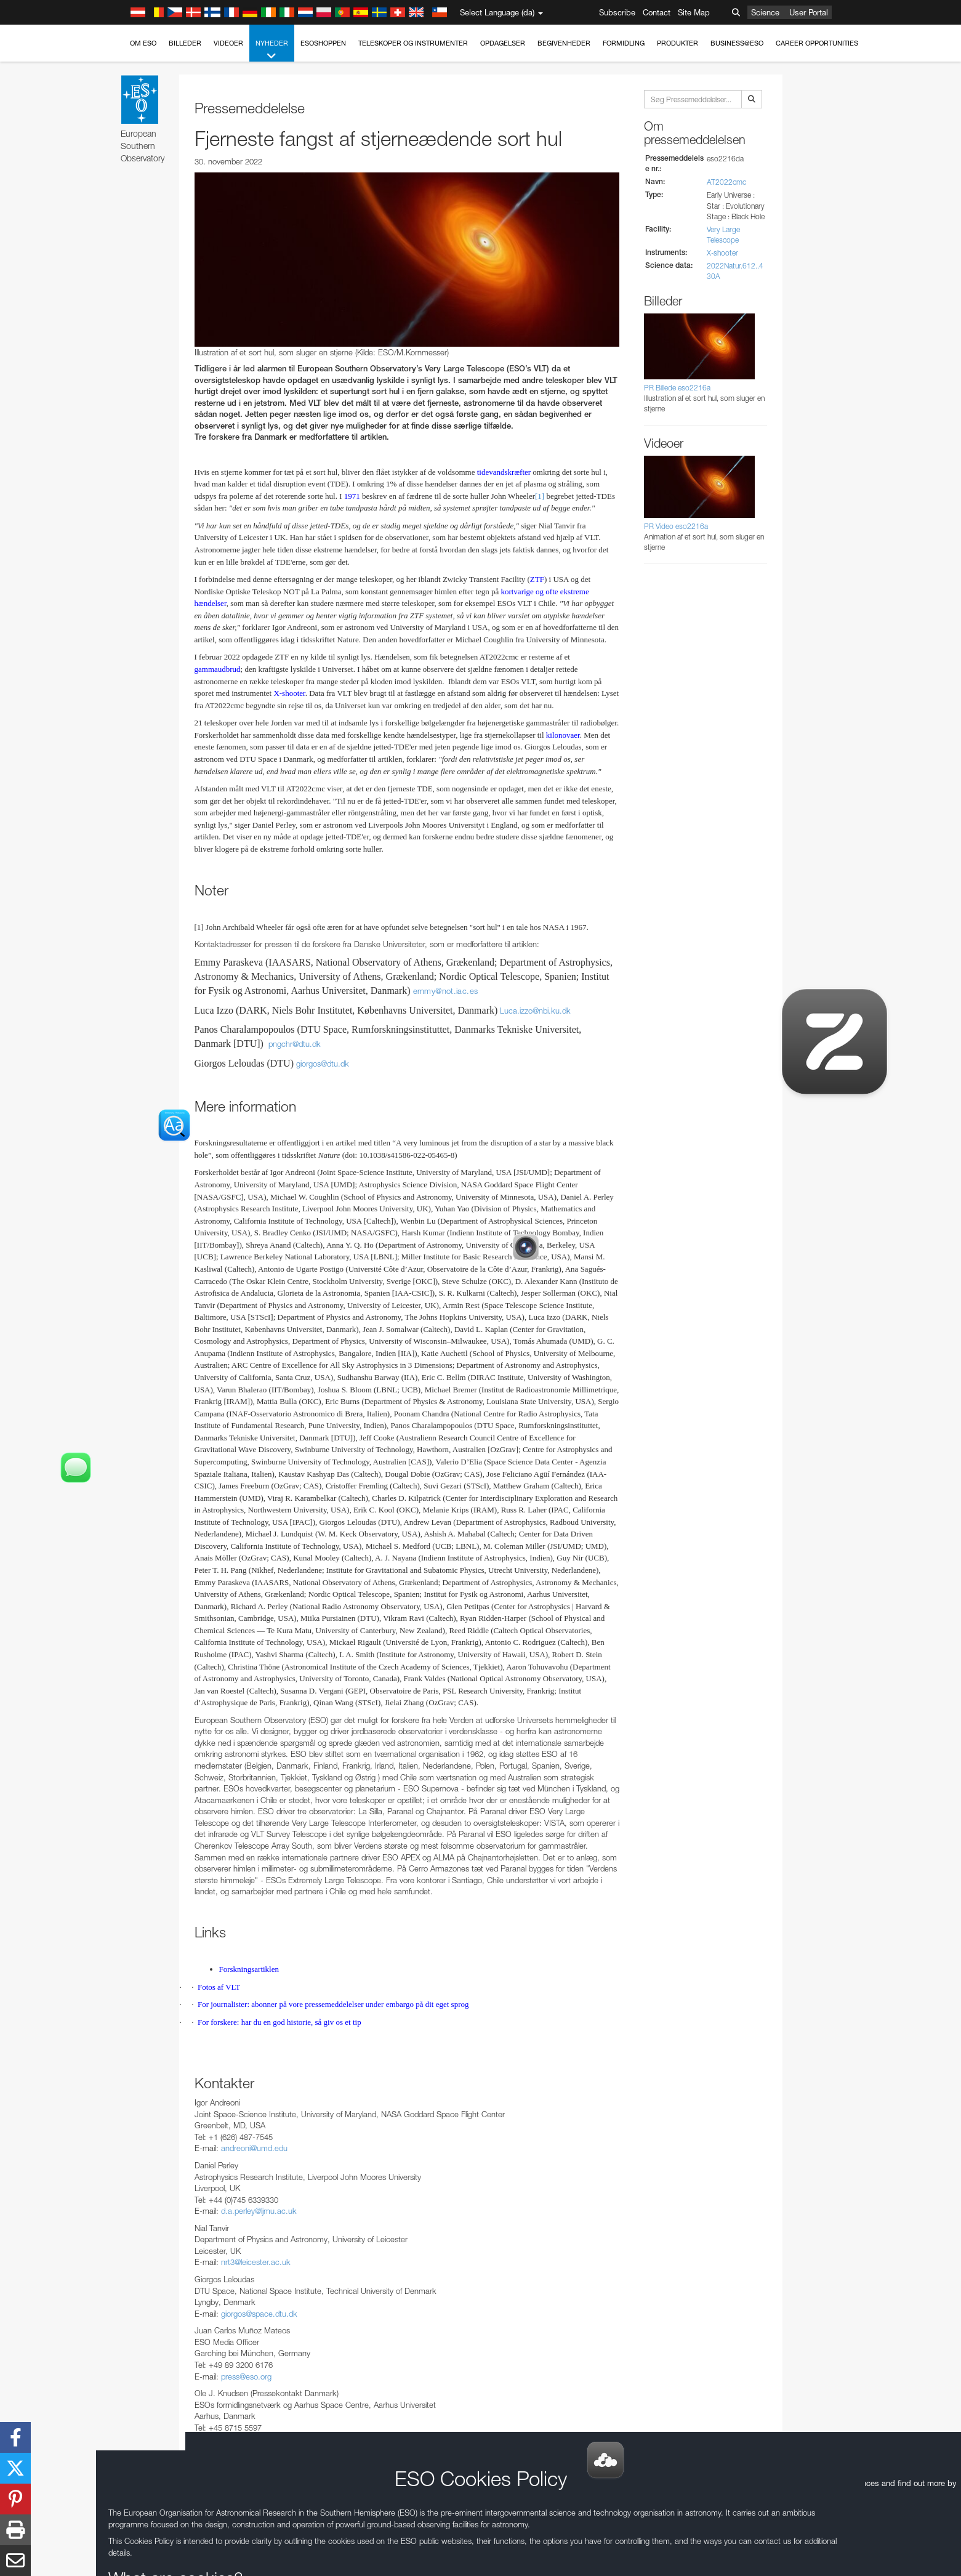  Describe the element at coordinates (174, 1125) in the screenshot. I see `open eudic dictionary app` at that location.